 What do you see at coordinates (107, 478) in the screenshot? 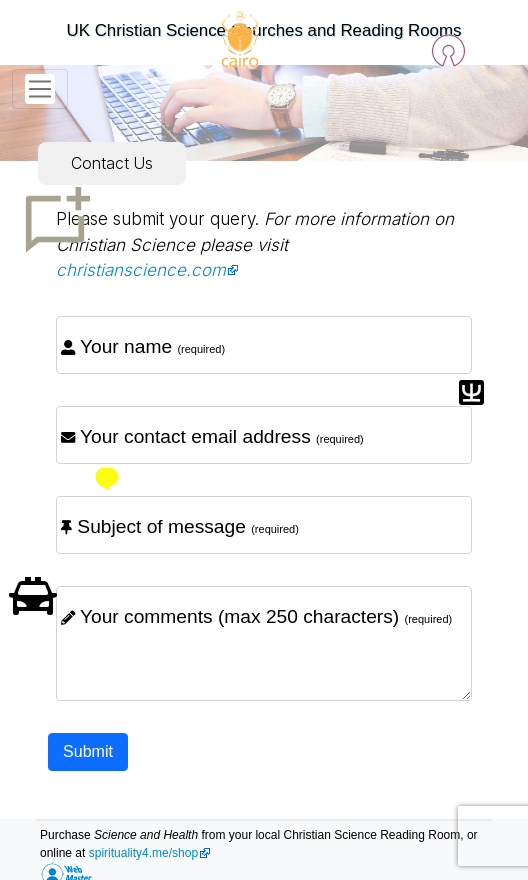
I see `open chat or messaging` at bounding box center [107, 478].